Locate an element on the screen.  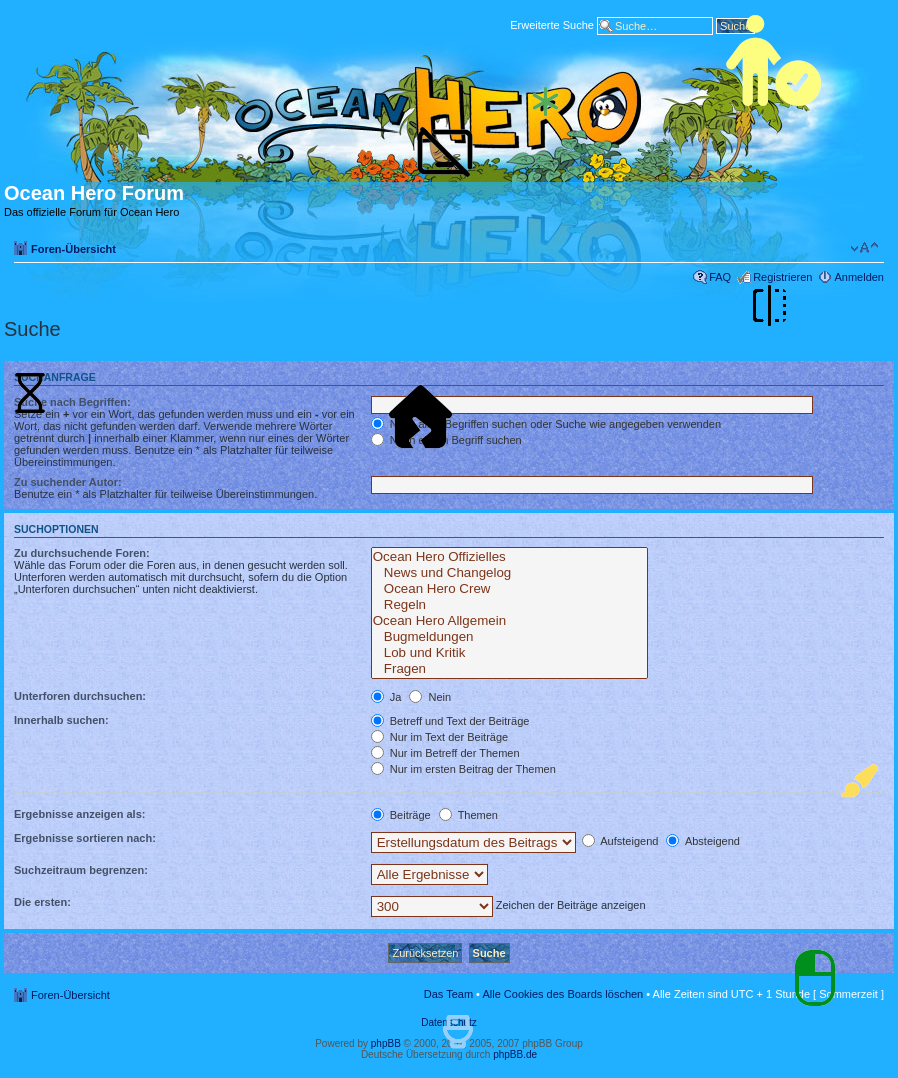
report property damage is located at coordinates (420, 416).